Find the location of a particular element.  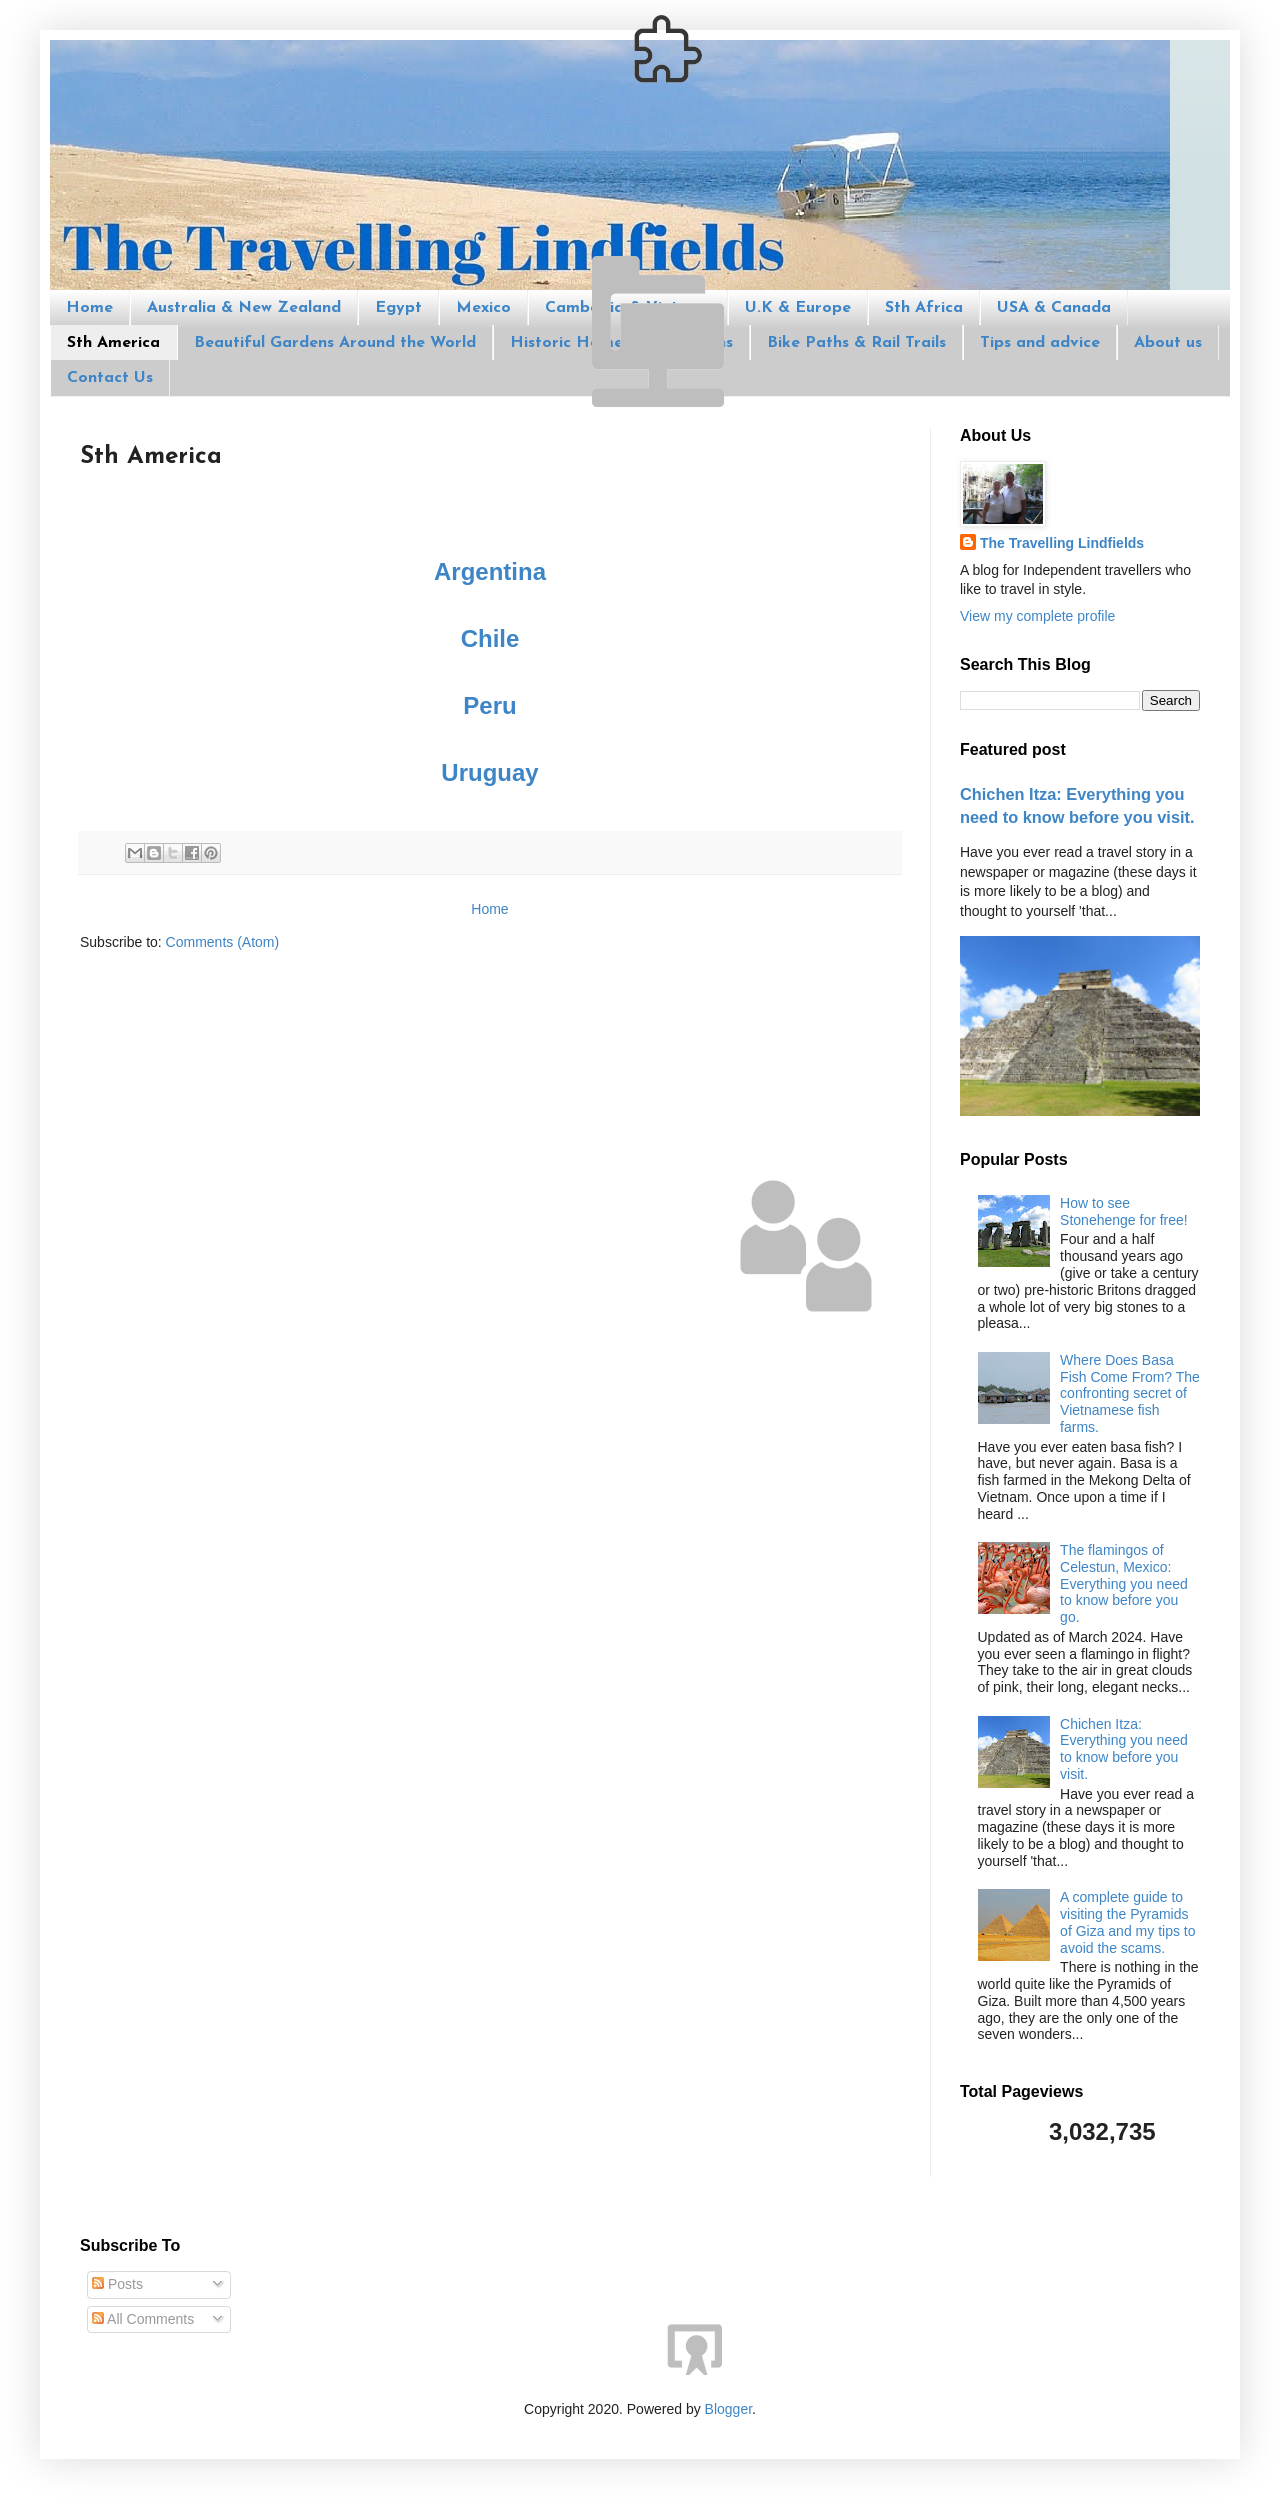

manage user accounts is located at coordinates (806, 1246).